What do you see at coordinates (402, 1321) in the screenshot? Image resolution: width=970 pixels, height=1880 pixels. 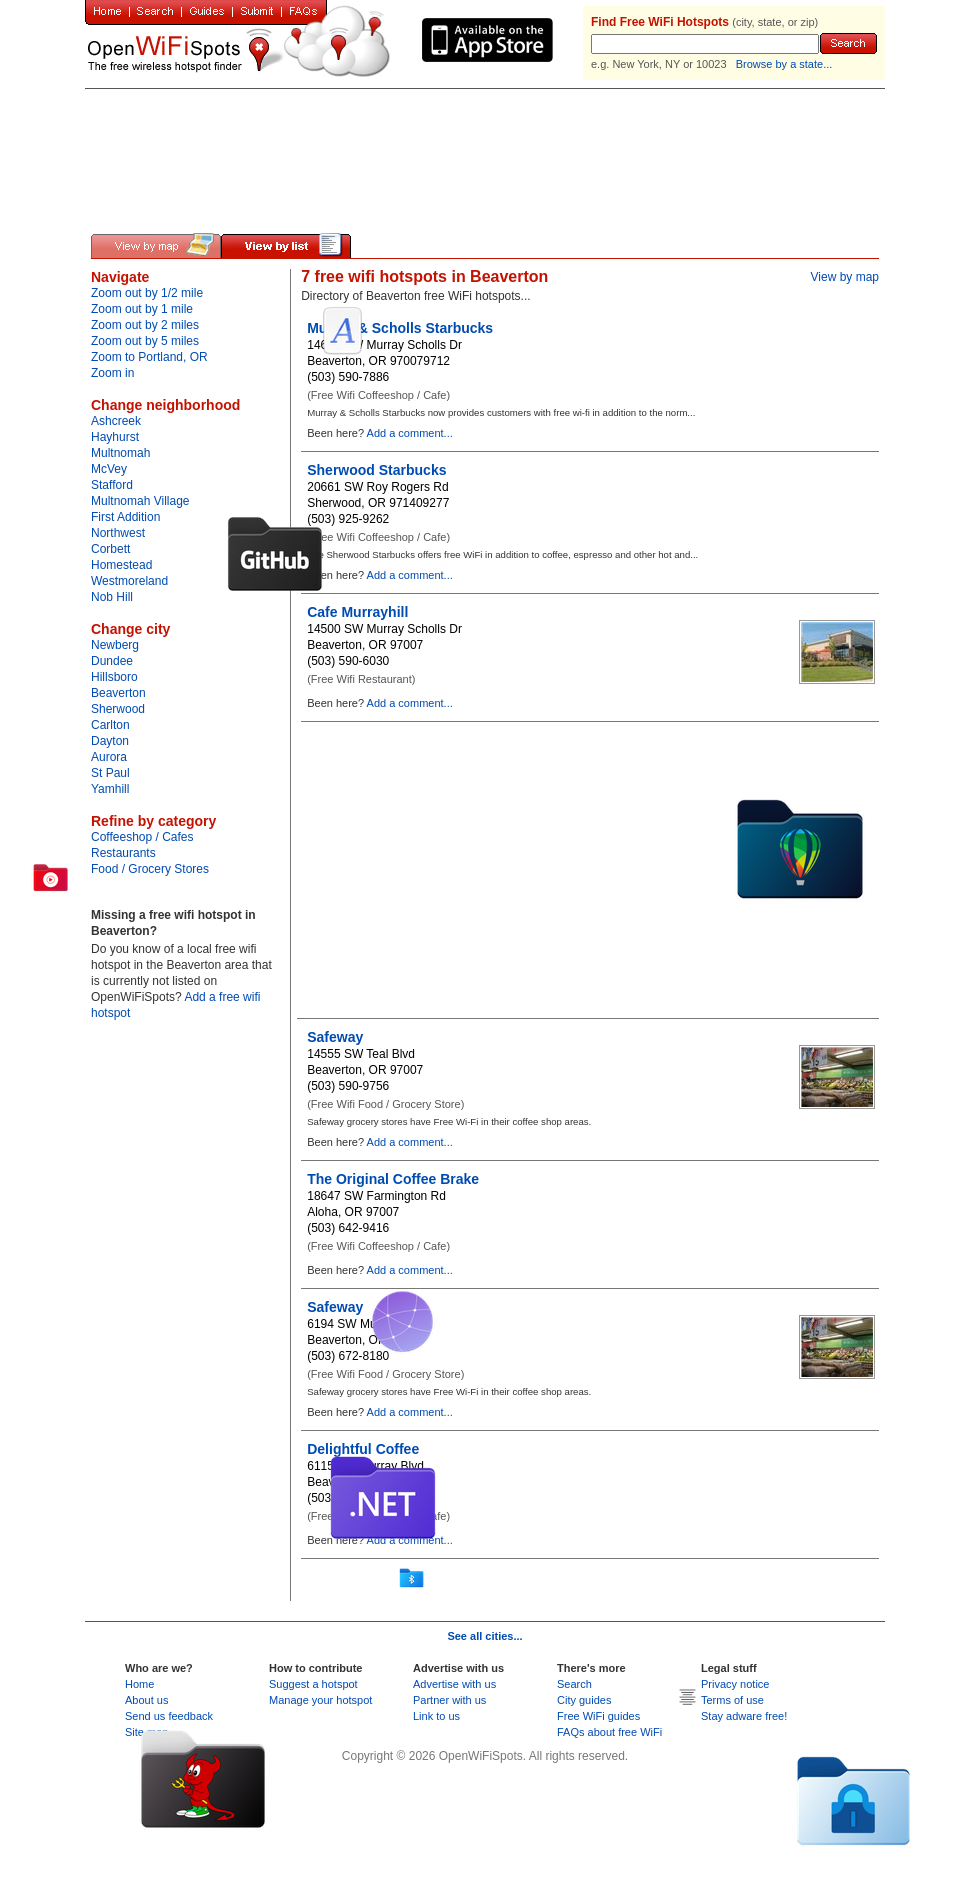 I see `access network workgroup or shared resources` at bounding box center [402, 1321].